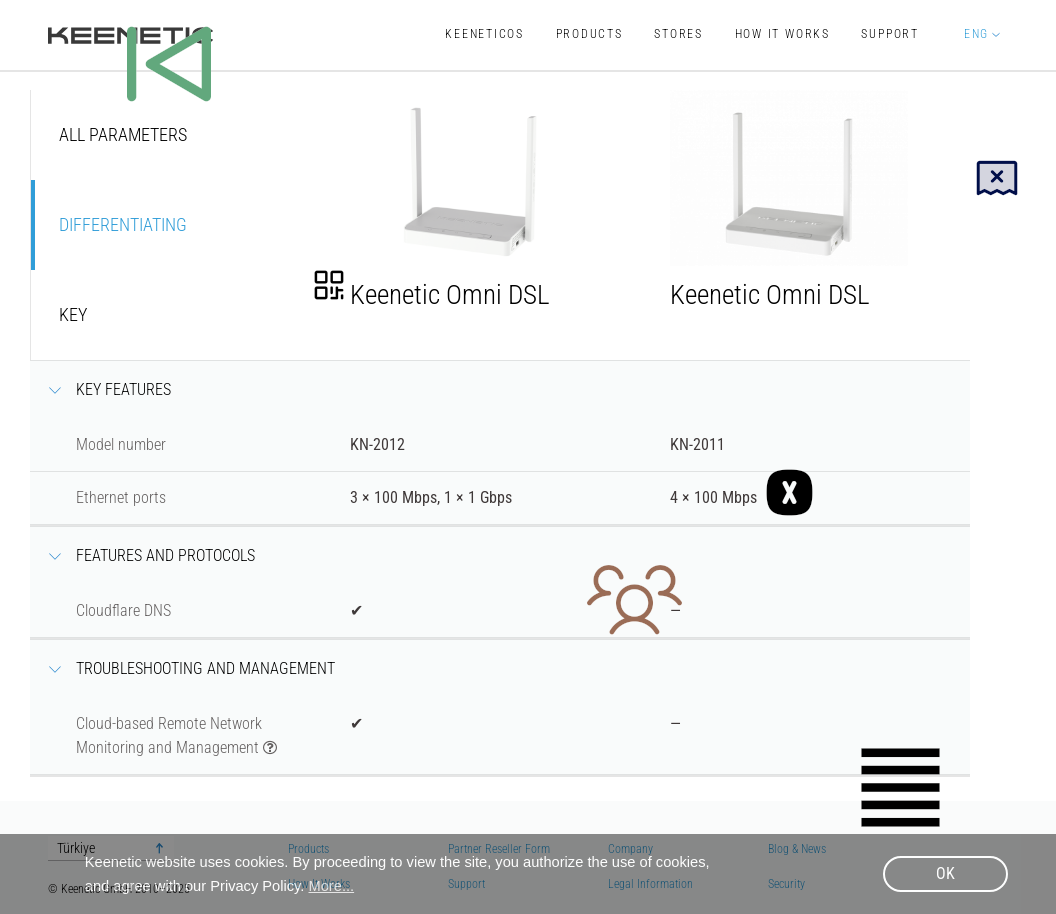 The height and width of the screenshot is (914, 1056). I want to click on scan or display a QR code, so click(329, 285).